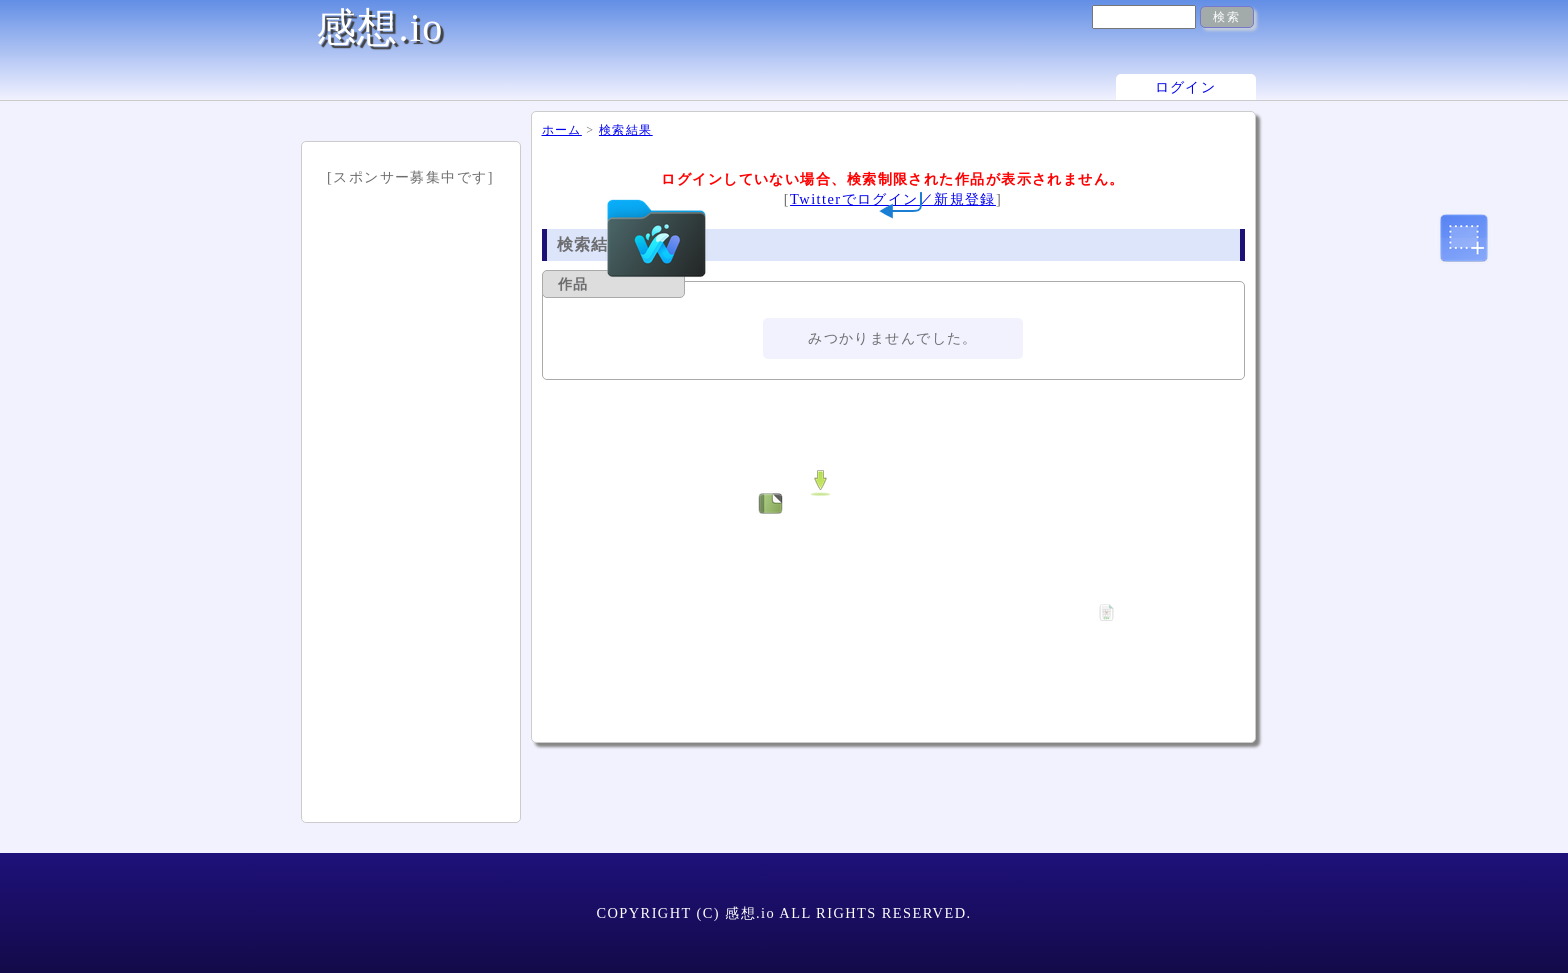  Describe the element at coordinates (1106, 612) in the screenshot. I see `open a CSV spreadsheet file` at that location.